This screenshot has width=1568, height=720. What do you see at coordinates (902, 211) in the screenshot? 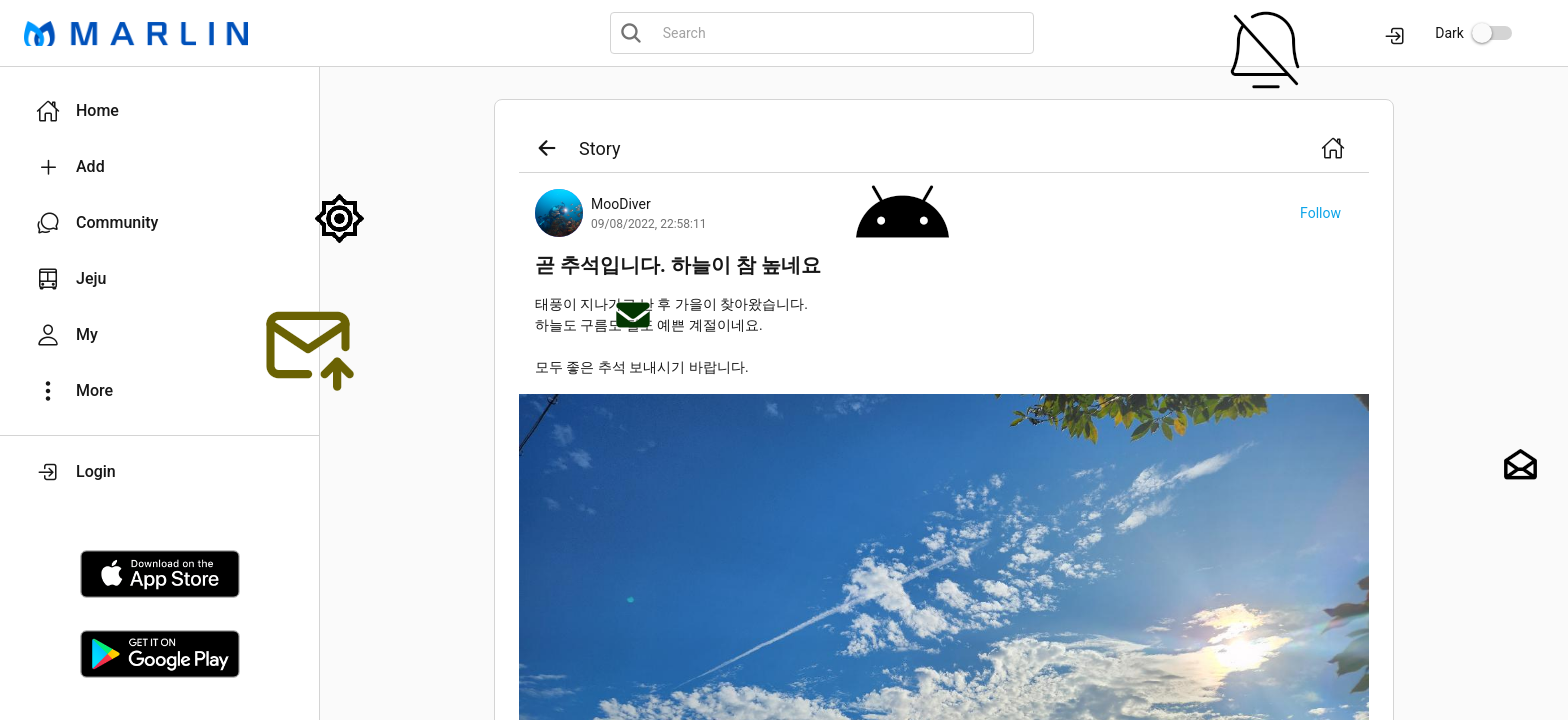
I see `android operating system logo` at bounding box center [902, 211].